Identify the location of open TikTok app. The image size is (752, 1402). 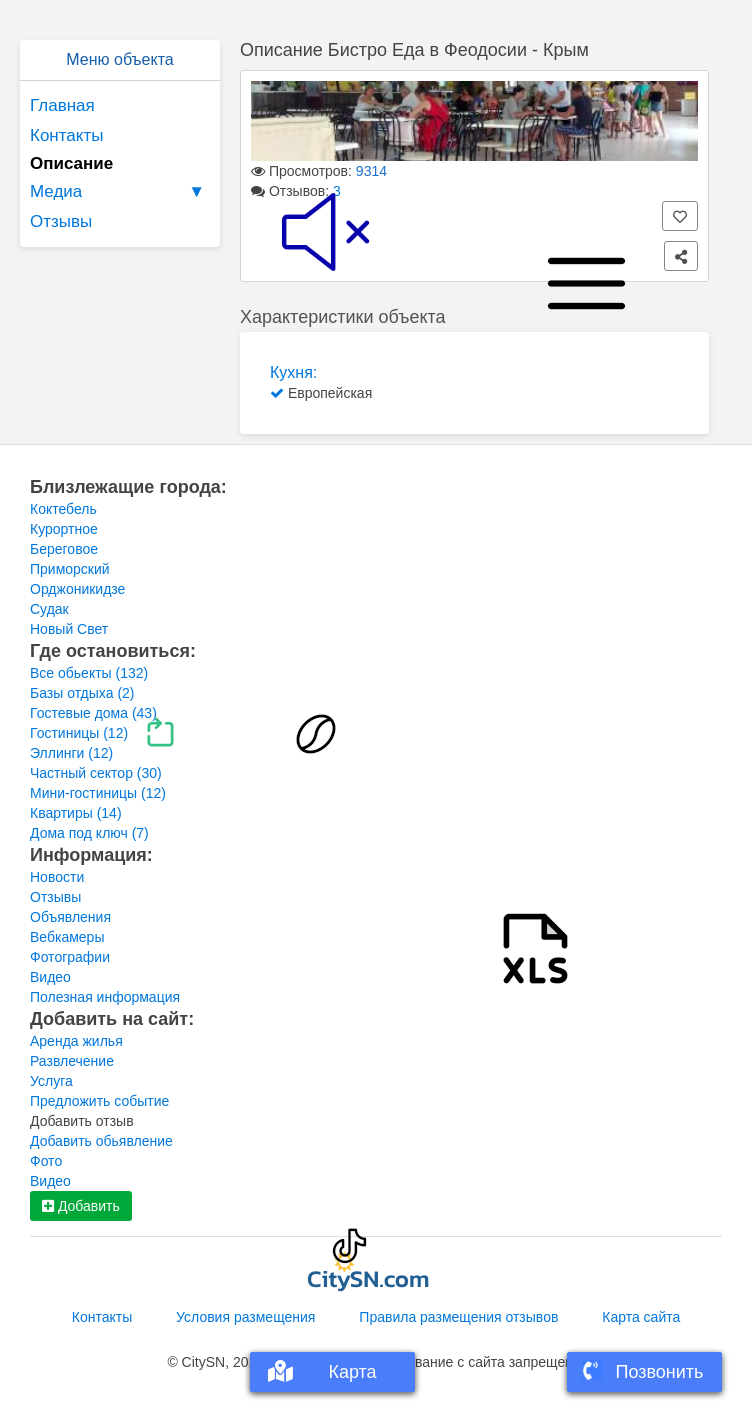
(349, 1246).